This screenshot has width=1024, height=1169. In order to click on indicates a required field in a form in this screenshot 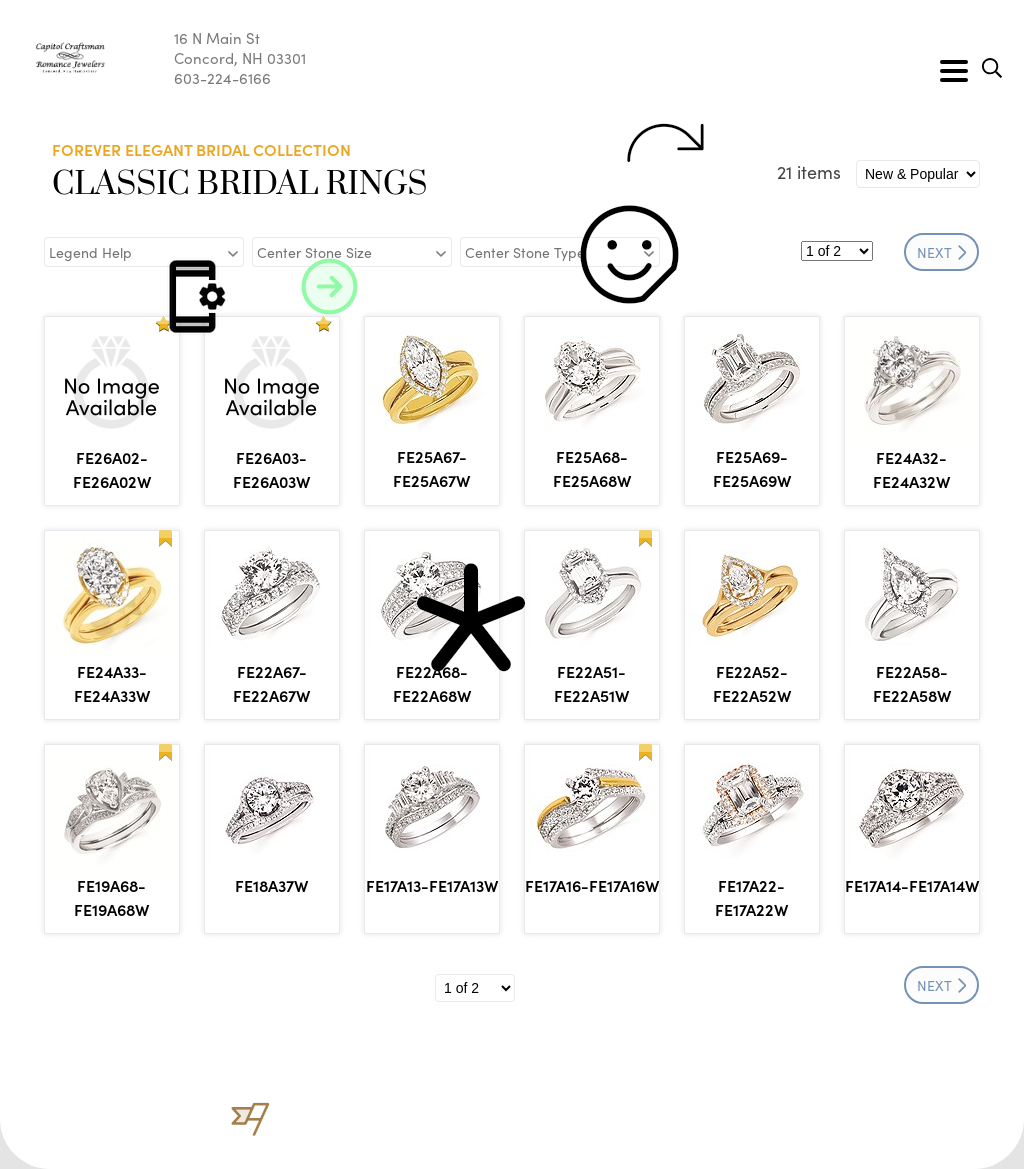, I will do `click(471, 622)`.